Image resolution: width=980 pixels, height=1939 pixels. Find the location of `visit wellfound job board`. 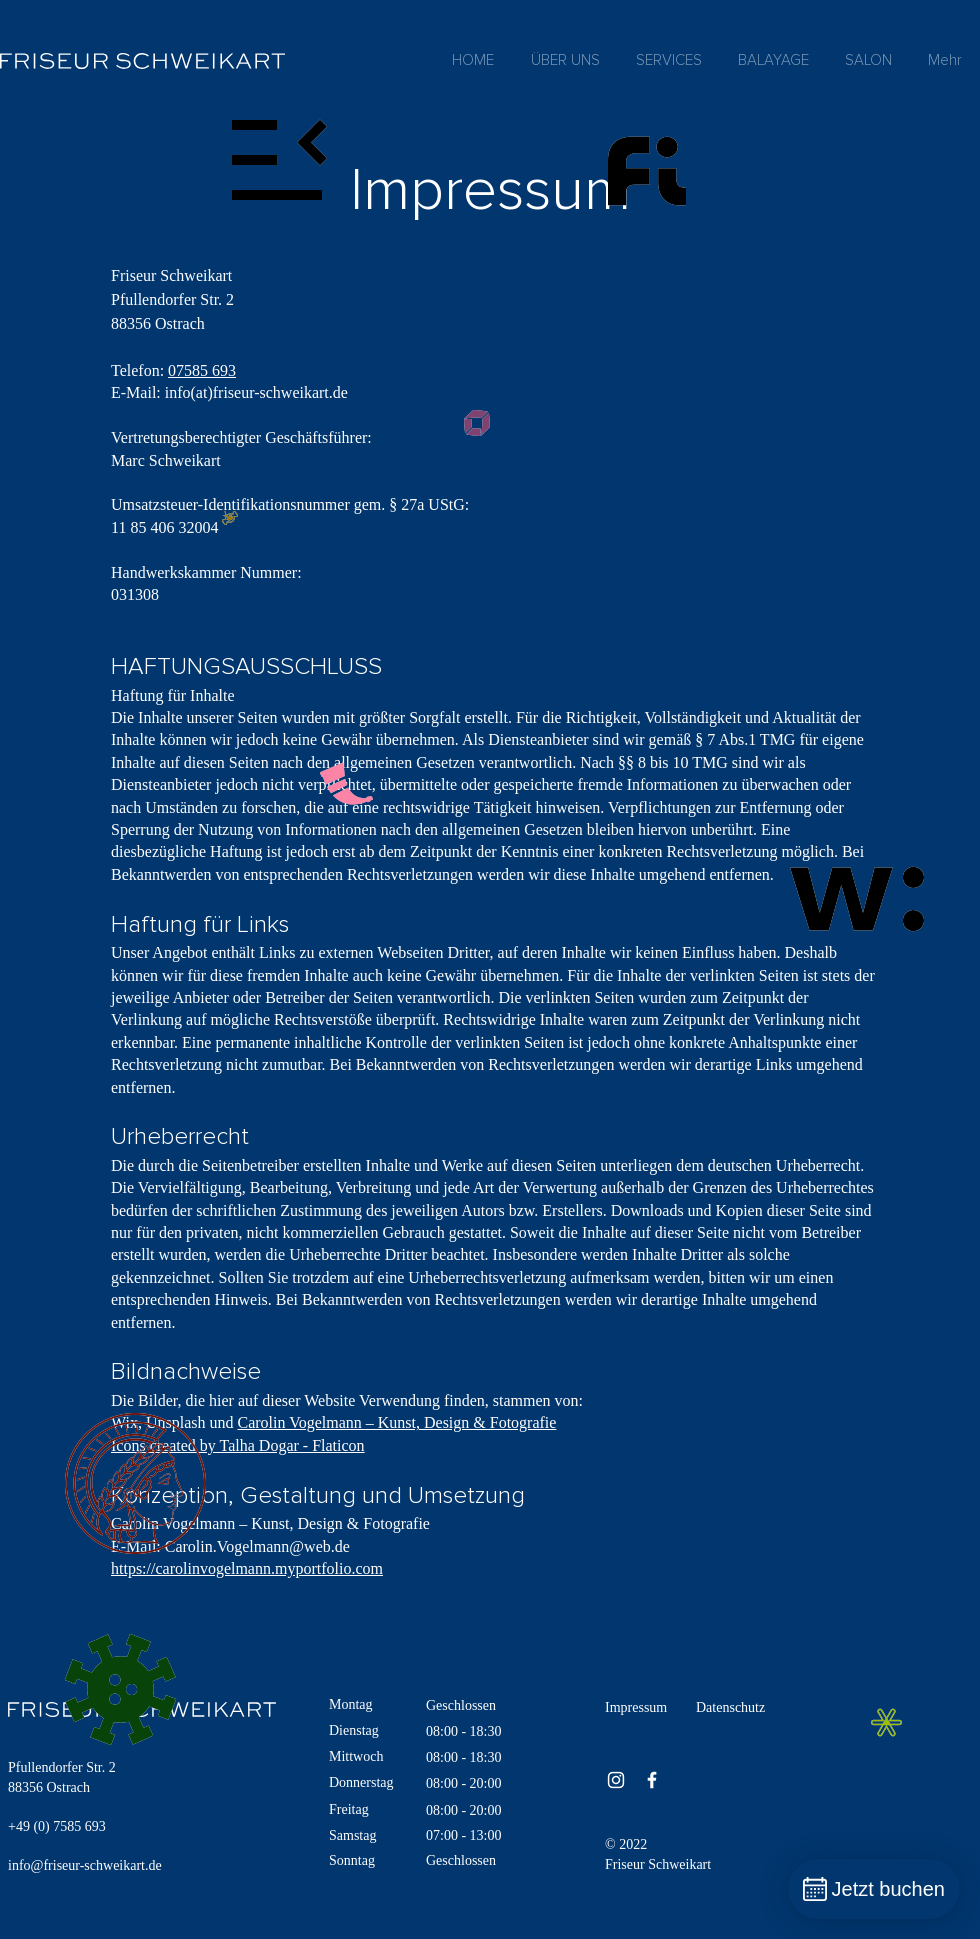

visit wellfound job board is located at coordinates (857, 899).